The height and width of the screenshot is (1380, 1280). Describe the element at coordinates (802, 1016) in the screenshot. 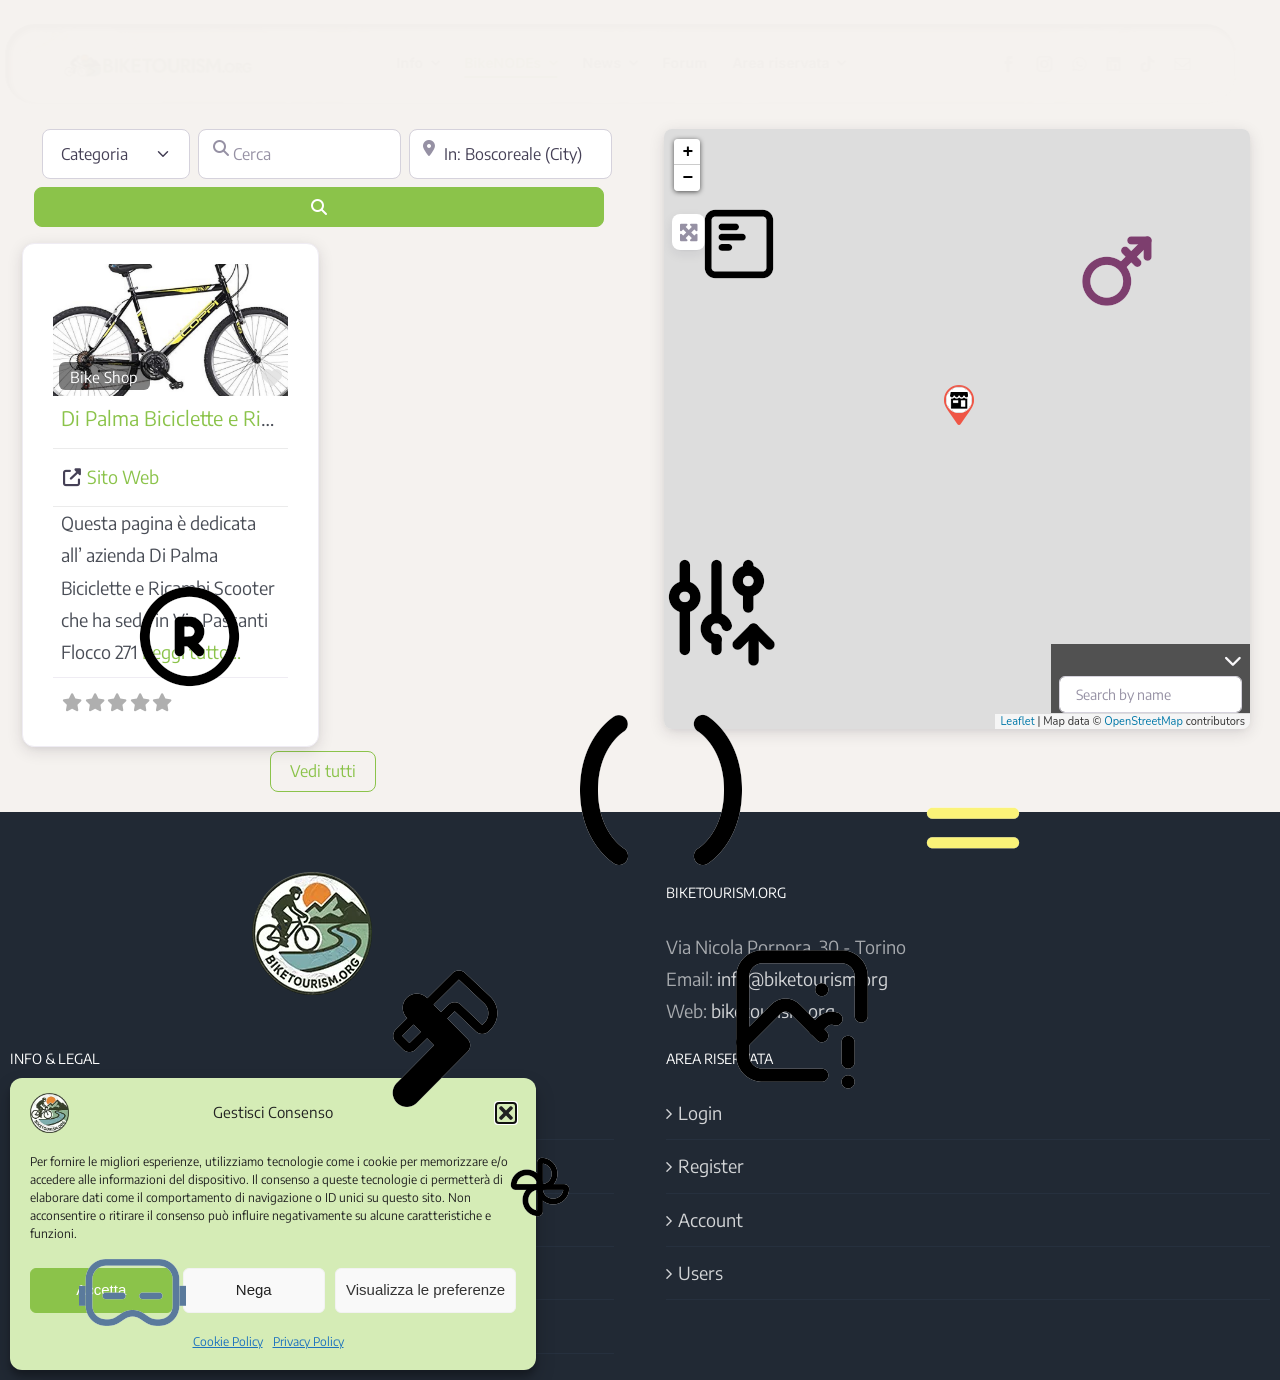

I see `image upload error or warning` at that location.